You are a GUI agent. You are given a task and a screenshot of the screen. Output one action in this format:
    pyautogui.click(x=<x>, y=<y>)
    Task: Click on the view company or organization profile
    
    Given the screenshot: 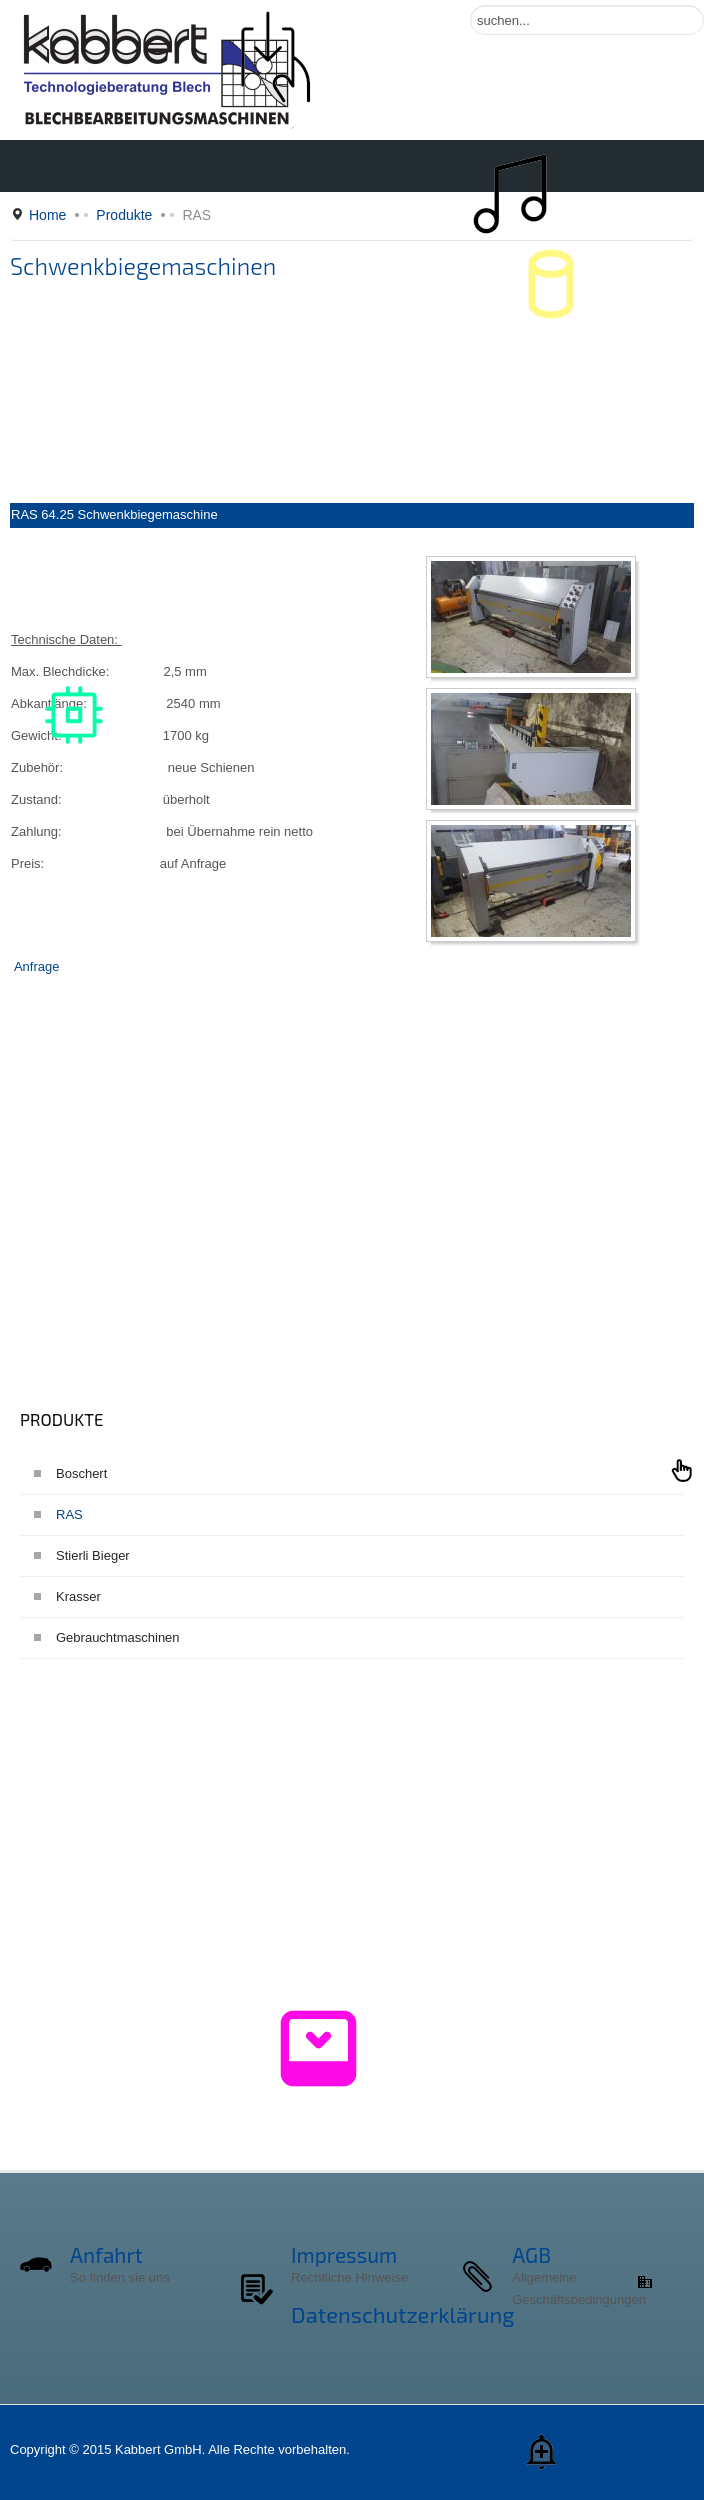 What is the action you would take?
    pyautogui.click(x=645, y=2282)
    